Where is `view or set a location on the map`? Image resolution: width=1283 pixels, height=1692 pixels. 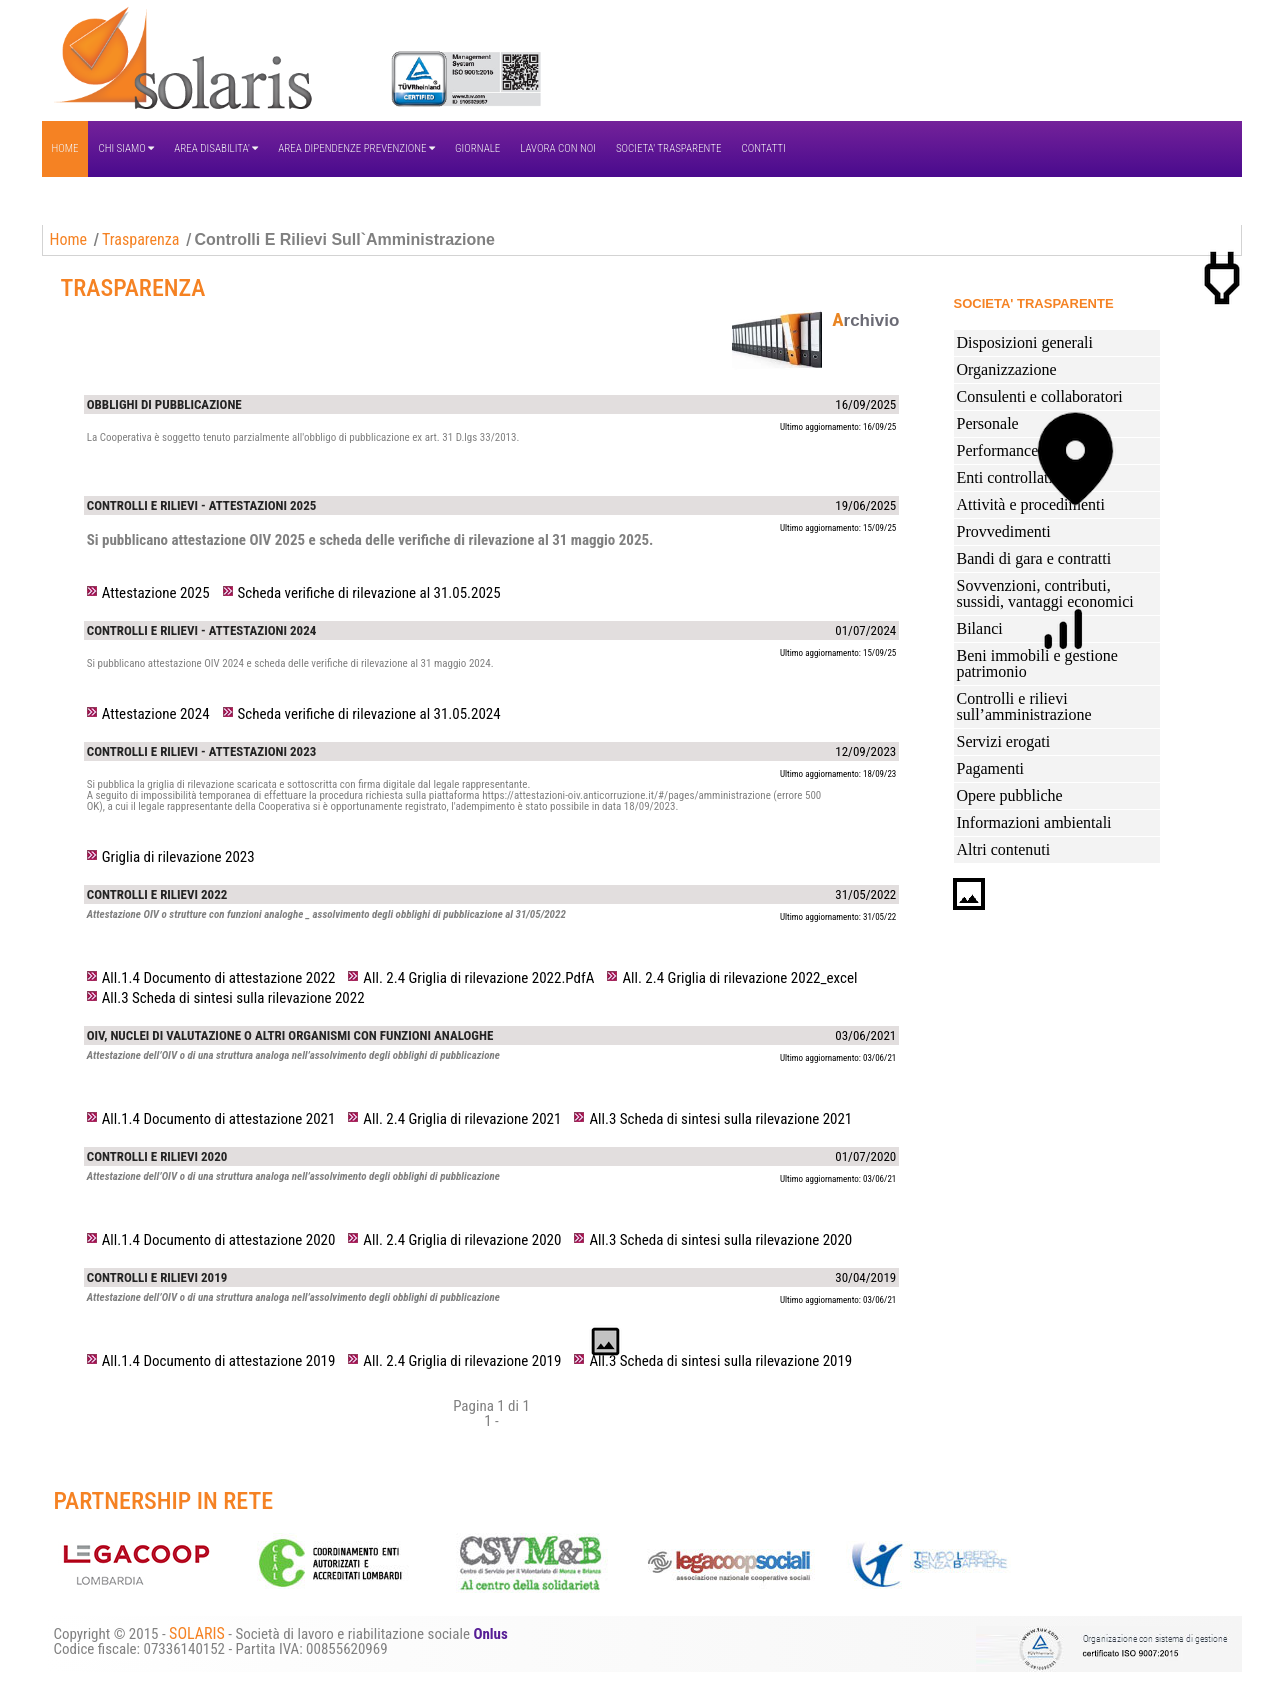
view or set a location on the map is located at coordinates (1075, 459).